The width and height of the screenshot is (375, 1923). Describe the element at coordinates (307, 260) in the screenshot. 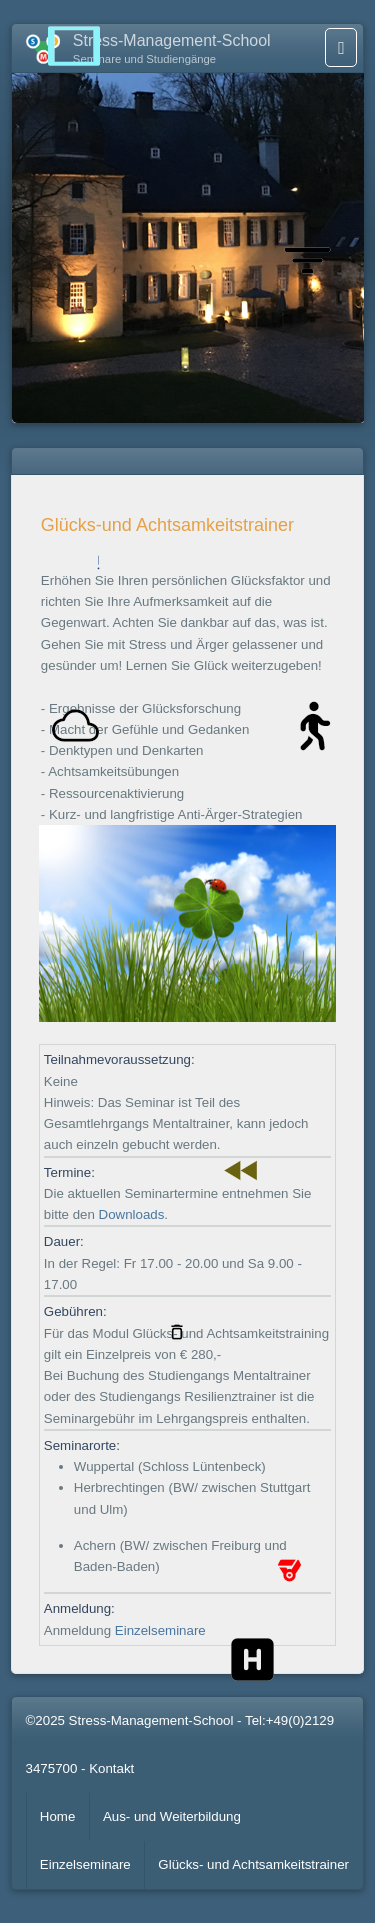

I see `filter or sort list items` at that location.